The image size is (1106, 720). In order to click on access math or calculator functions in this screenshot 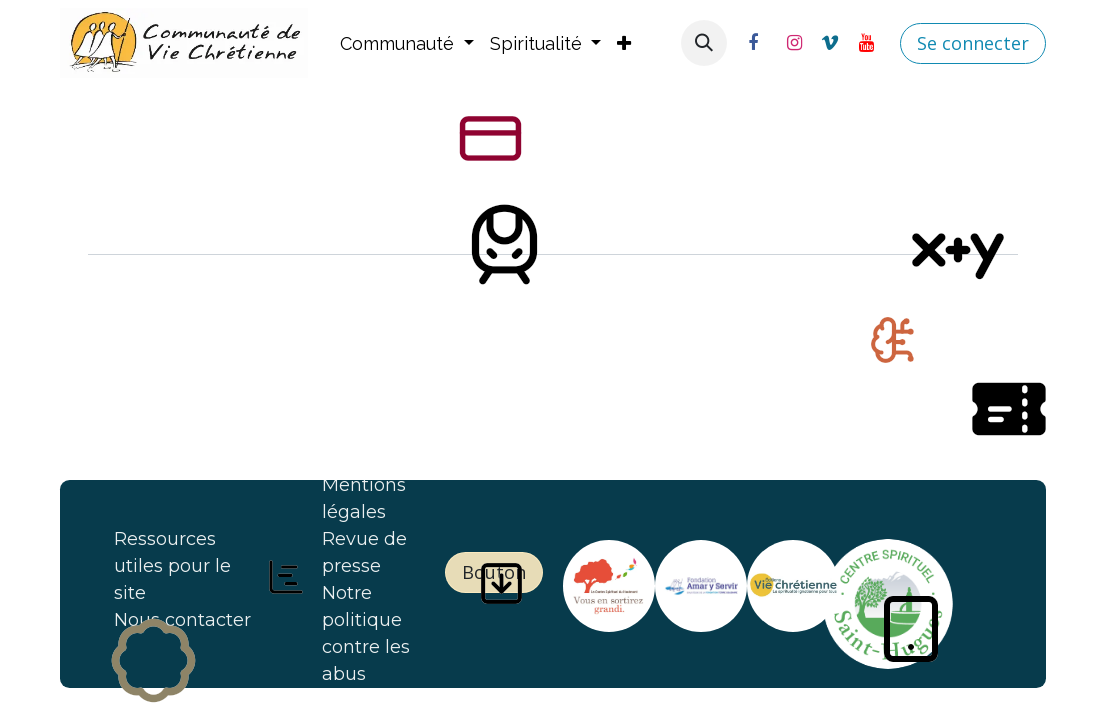, I will do `click(958, 250)`.